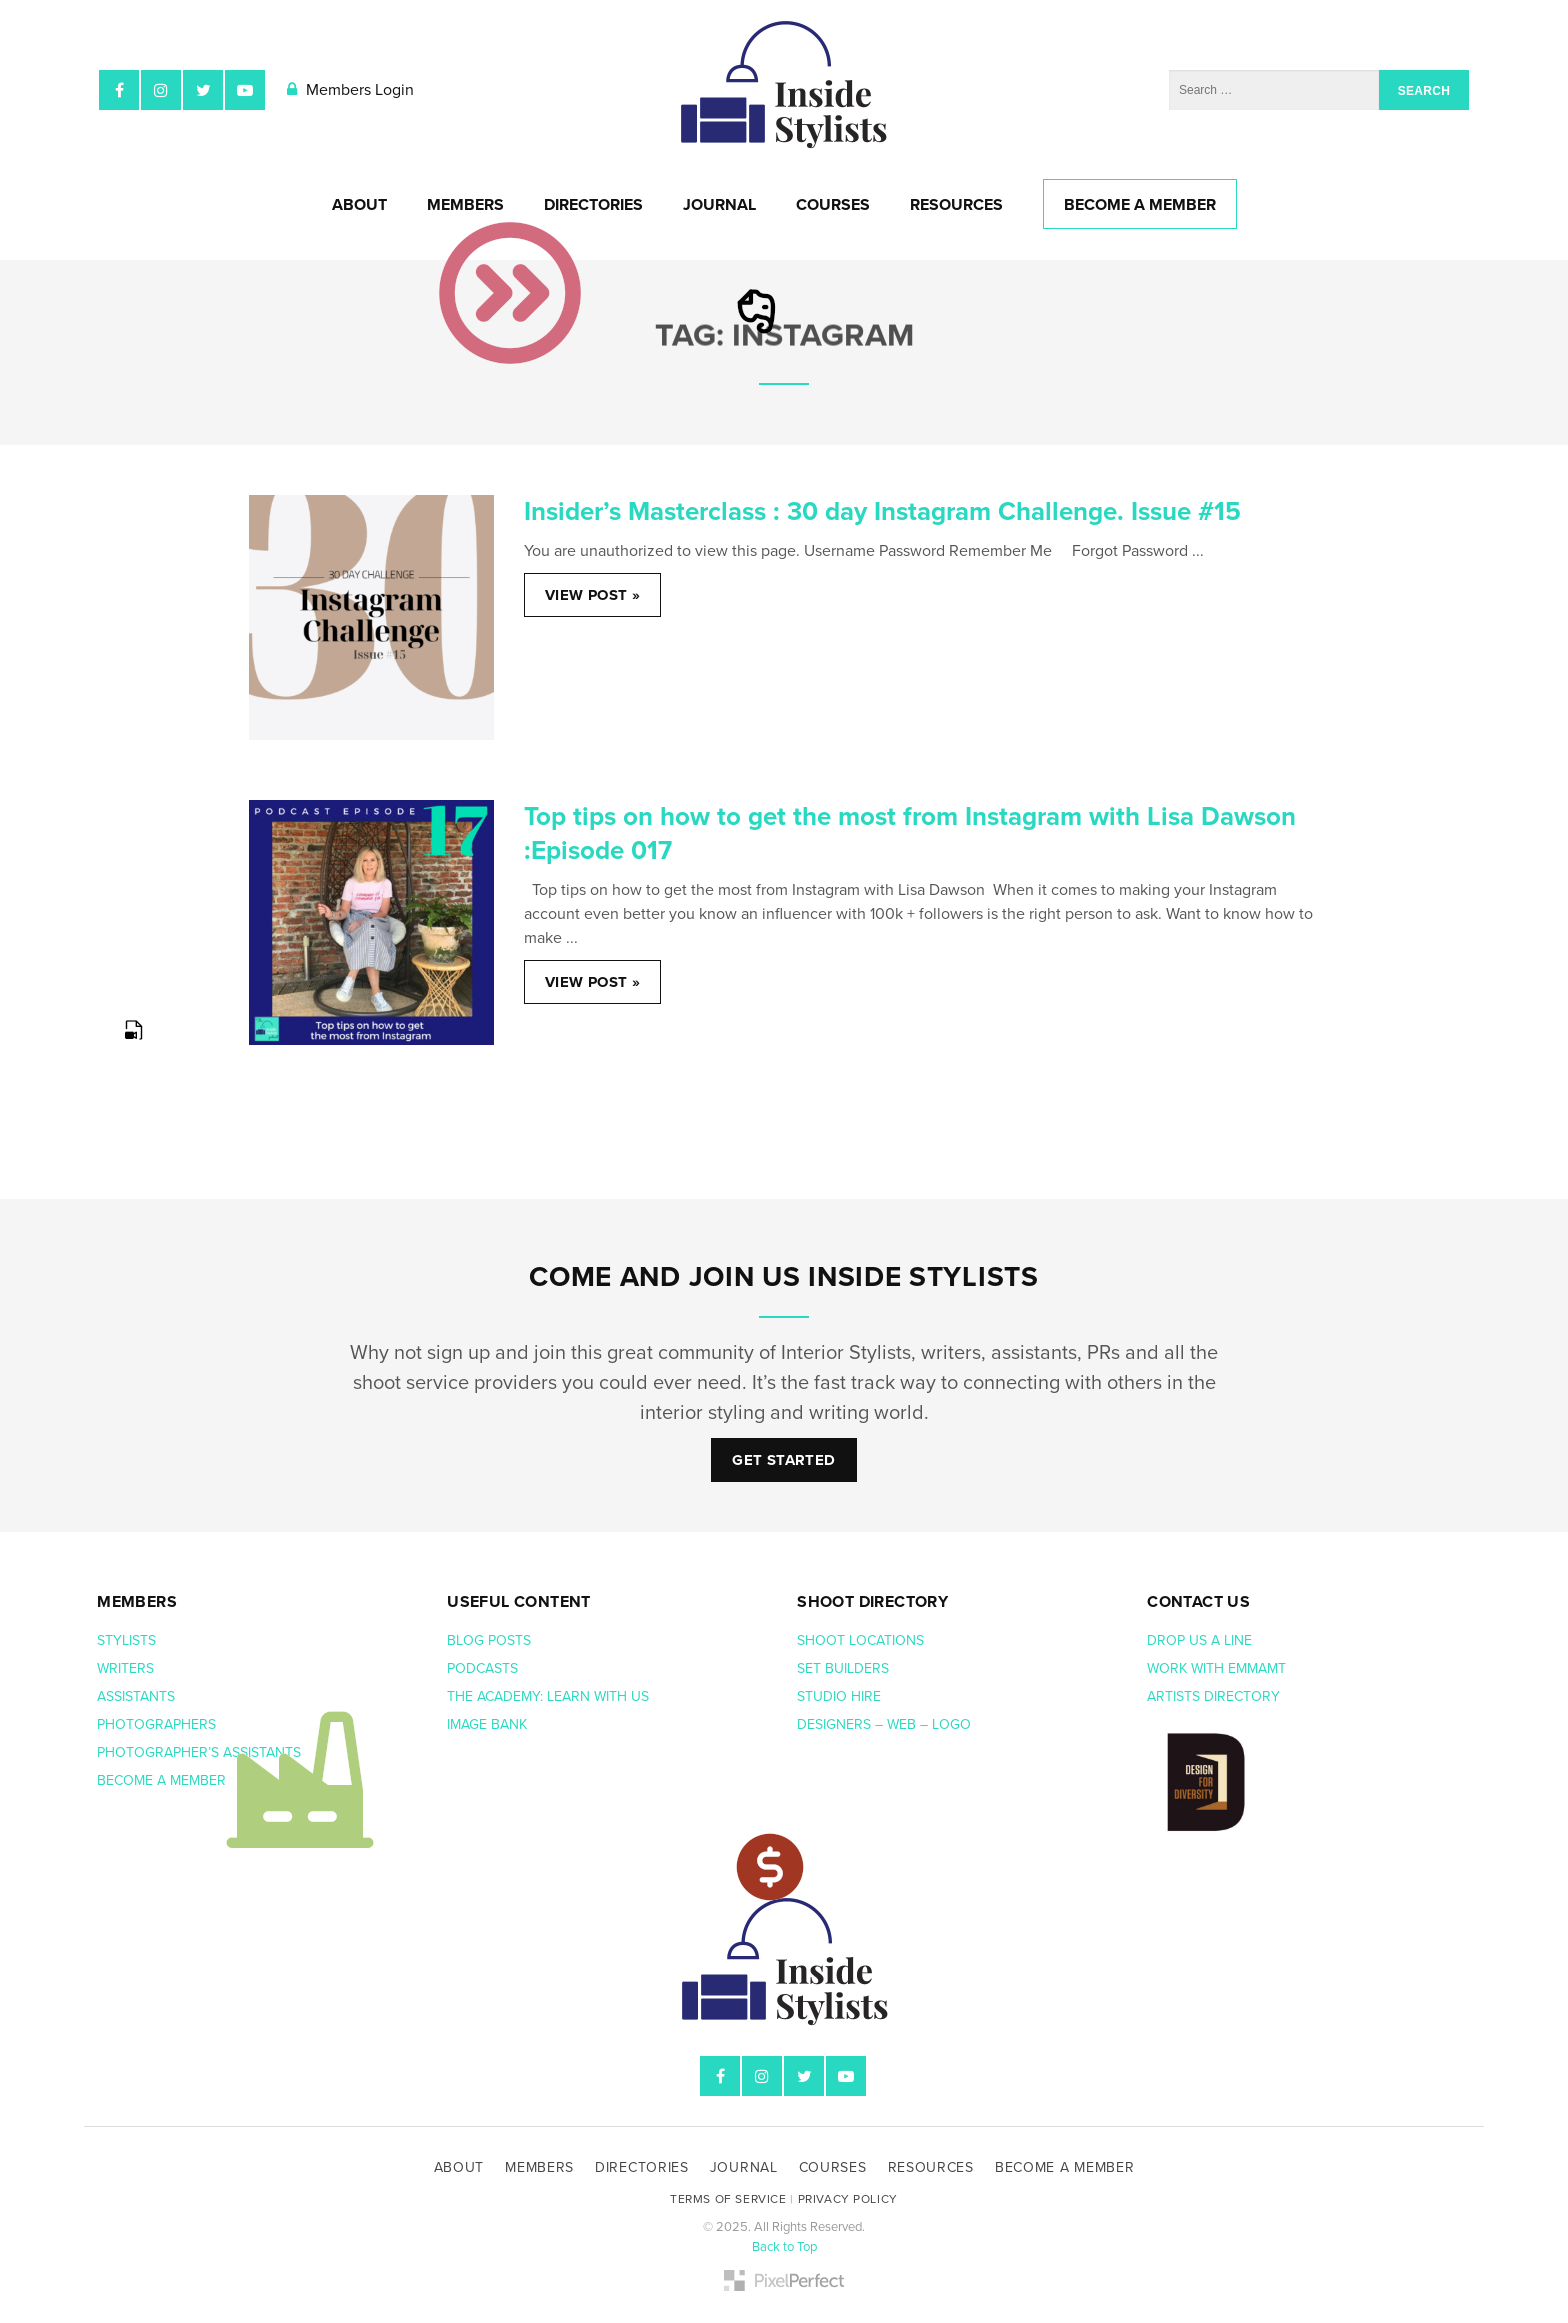 Image resolution: width=1568 pixels, height=2323 pixels. Describe the element at coordinates (134, 1030) in the screenshot. I see `open a video file` at that location.